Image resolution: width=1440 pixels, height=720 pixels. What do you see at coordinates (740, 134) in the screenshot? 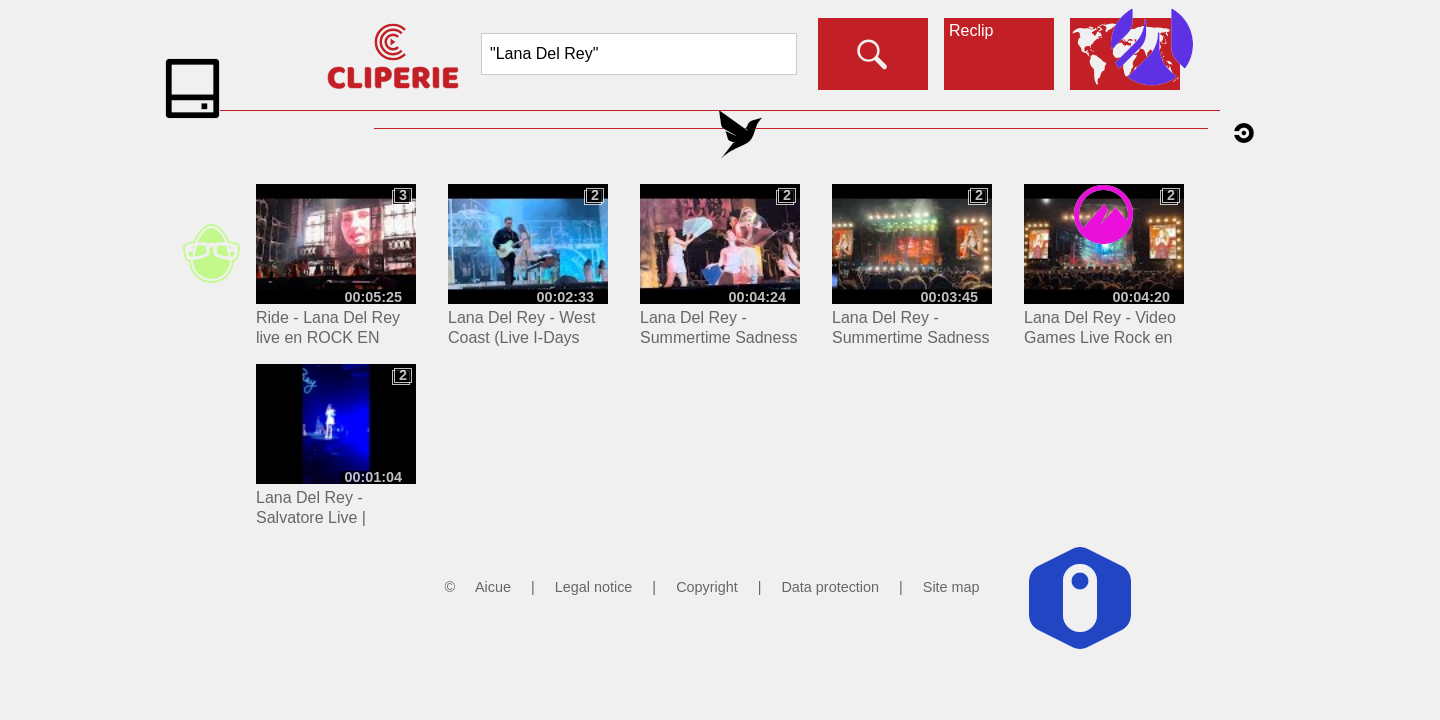
I see `fauna database service logo` at bounding box center [740, 134].